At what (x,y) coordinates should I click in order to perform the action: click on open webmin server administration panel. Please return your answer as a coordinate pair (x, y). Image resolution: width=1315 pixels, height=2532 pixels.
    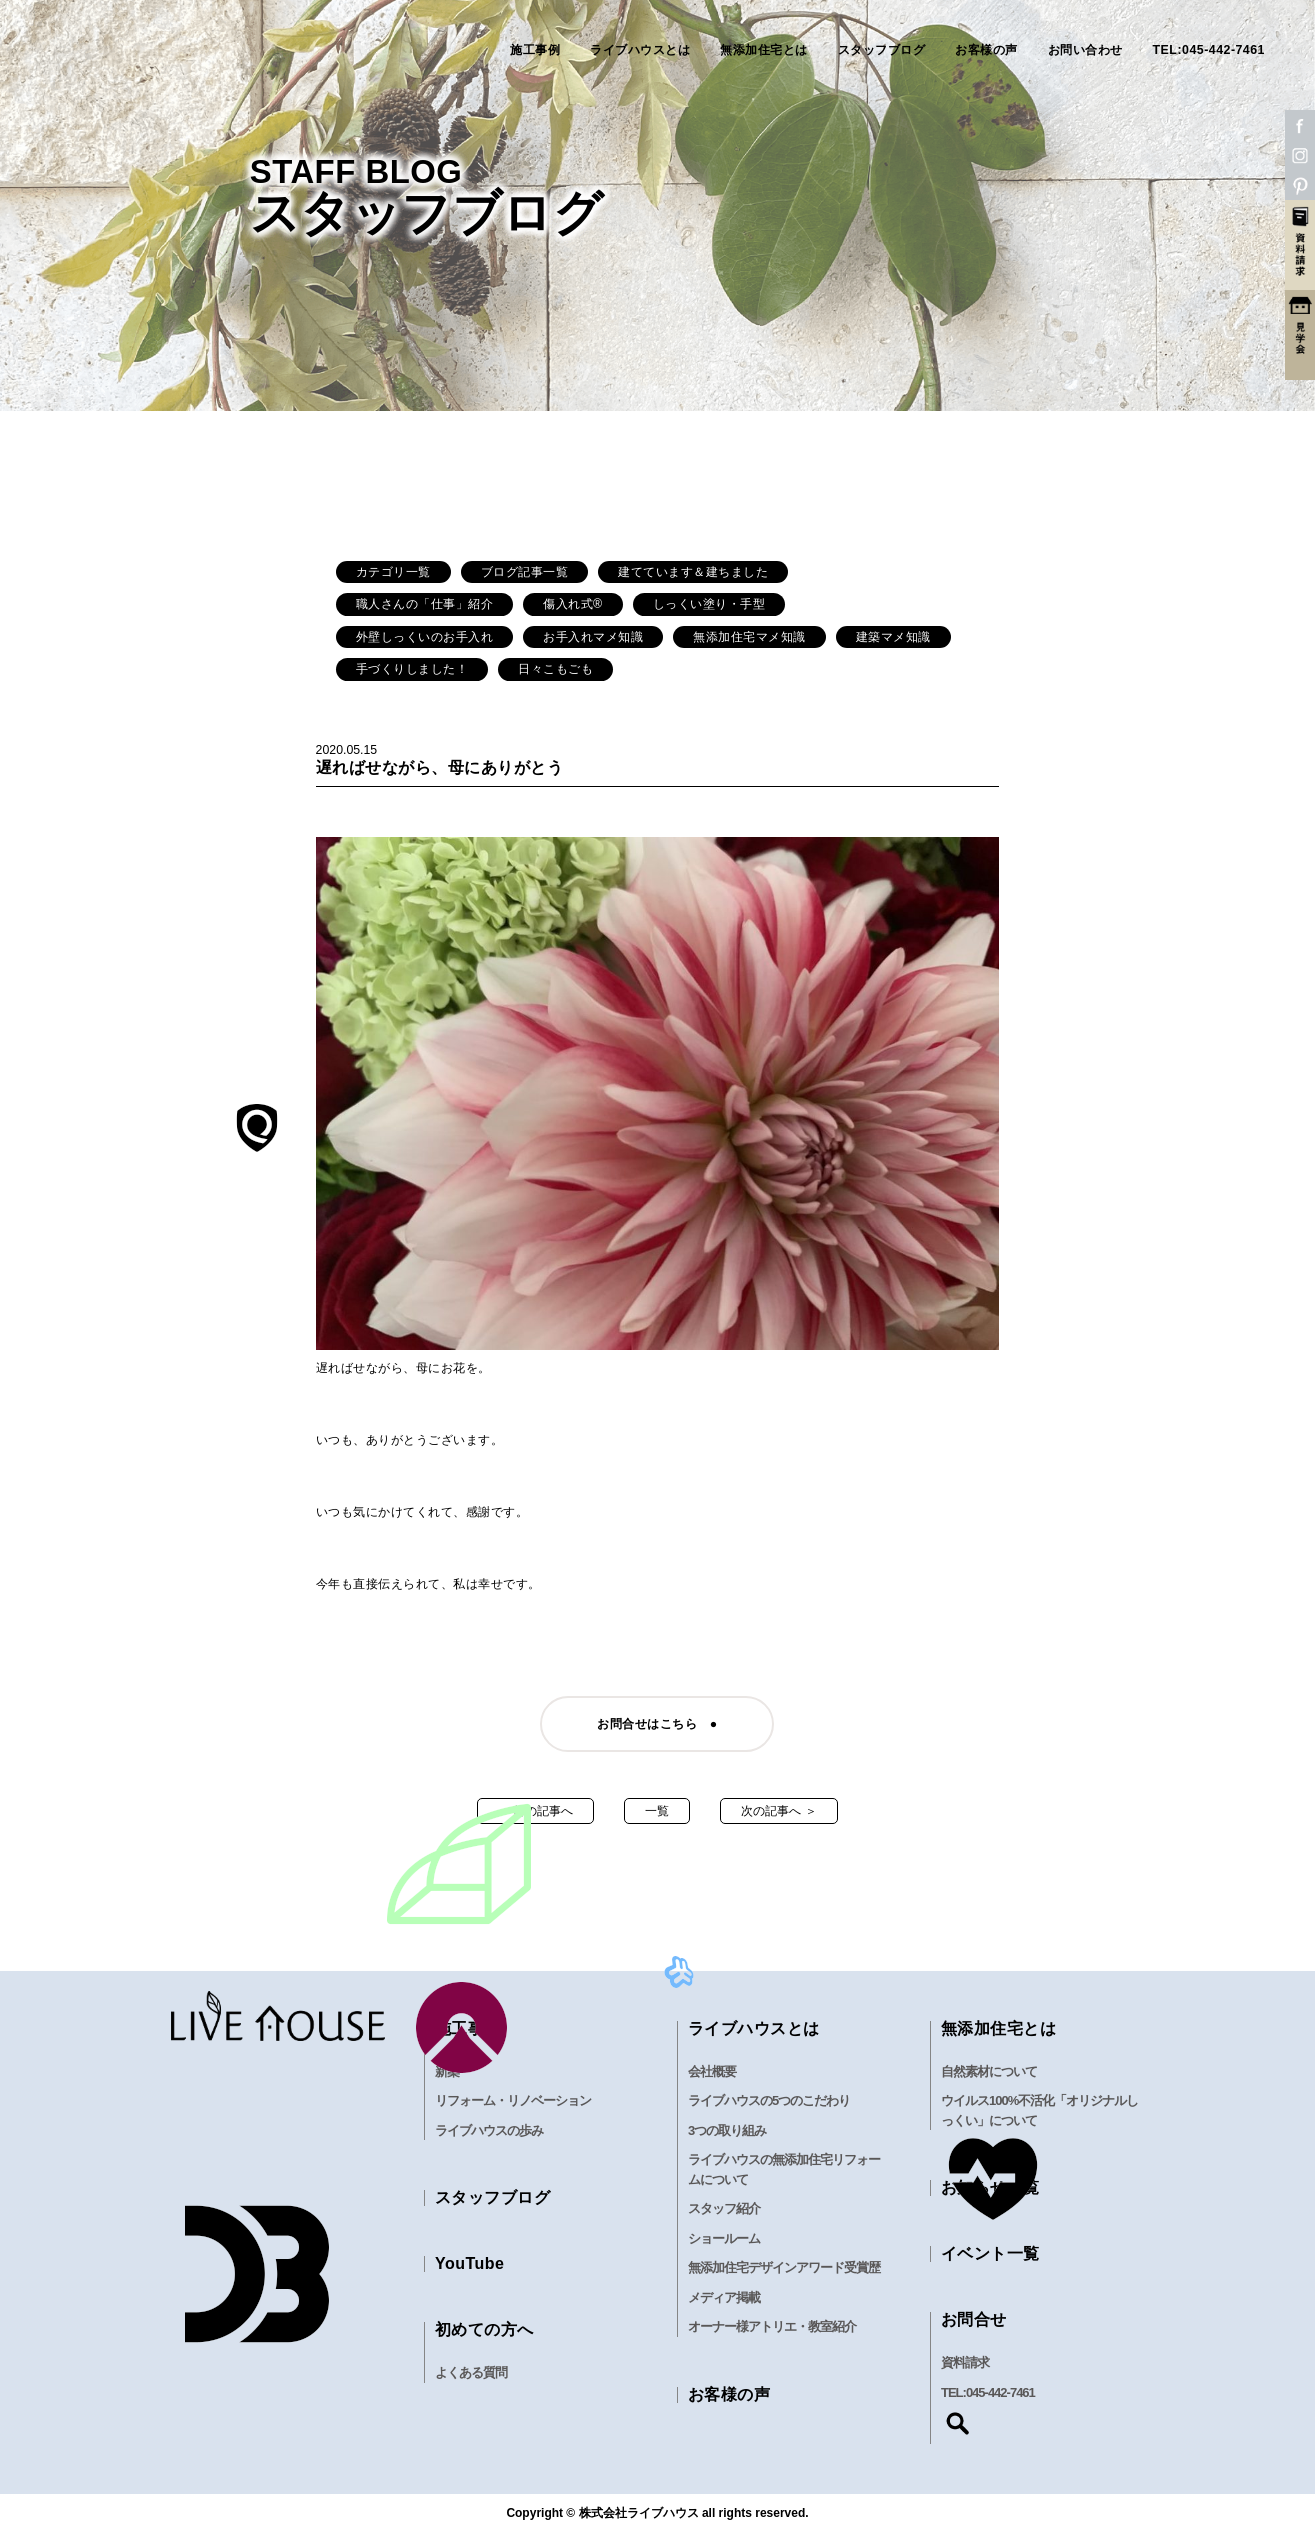
    Looking at the image, I should click on (679, 1972).